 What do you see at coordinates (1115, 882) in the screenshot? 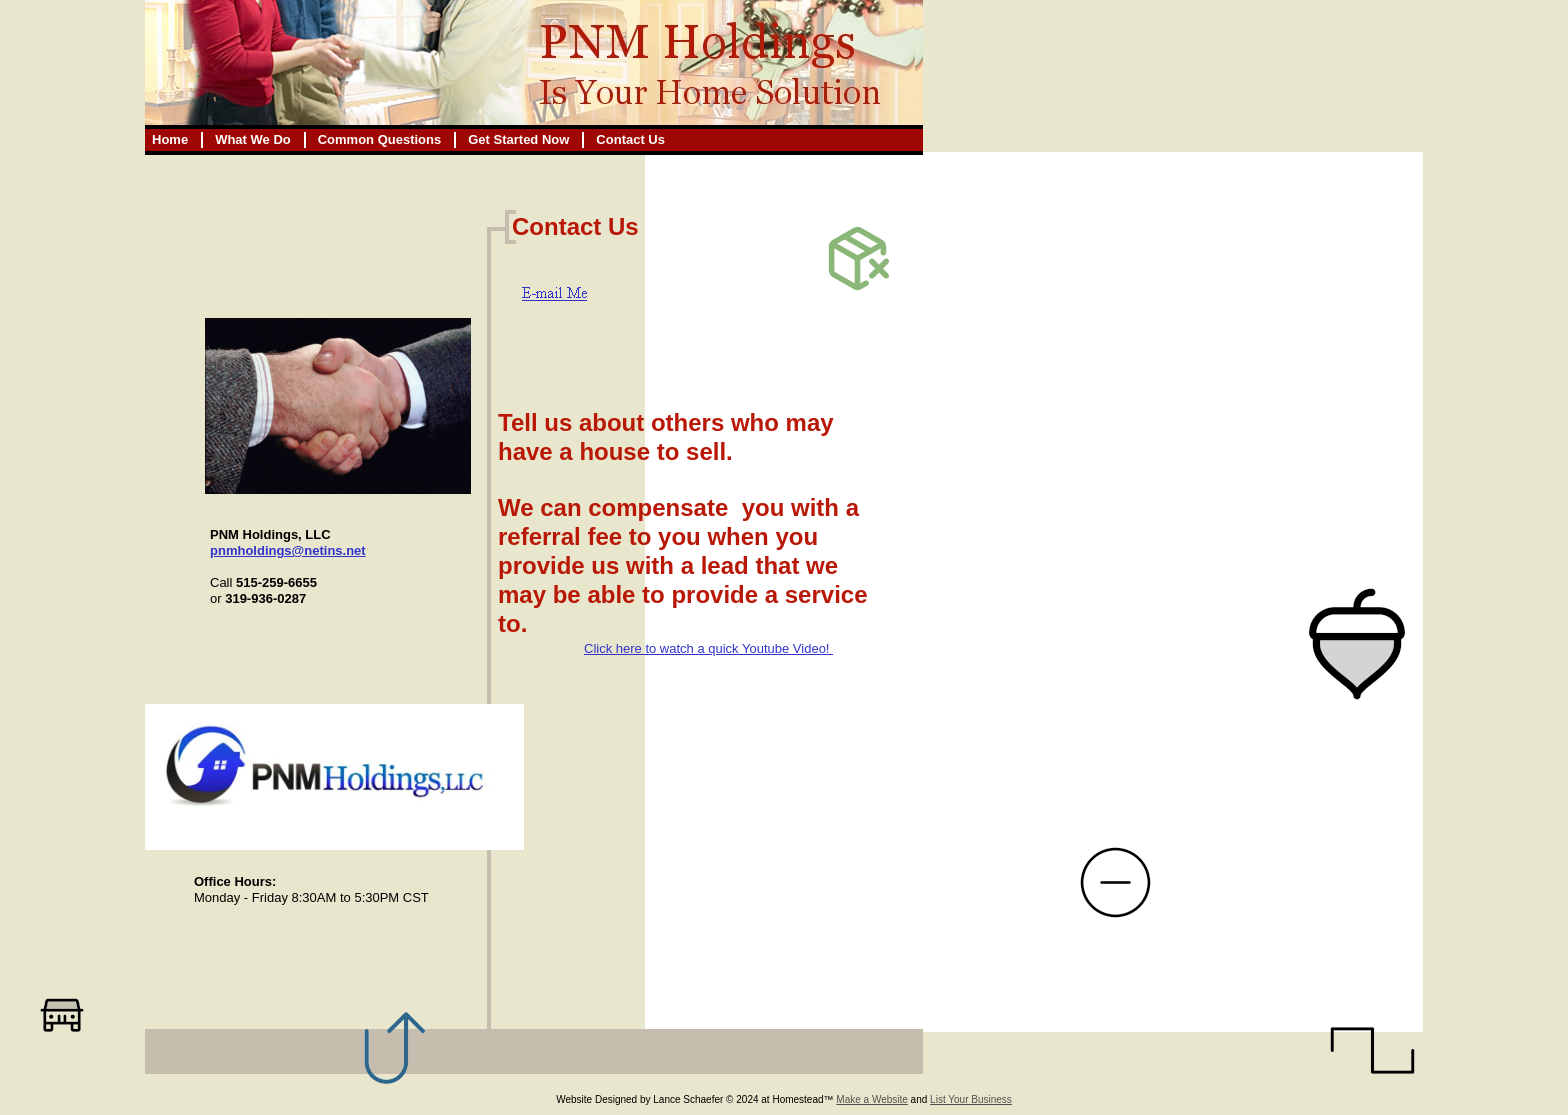
I see `remove an item from a list or cart` at bounding box center [1115, 882].